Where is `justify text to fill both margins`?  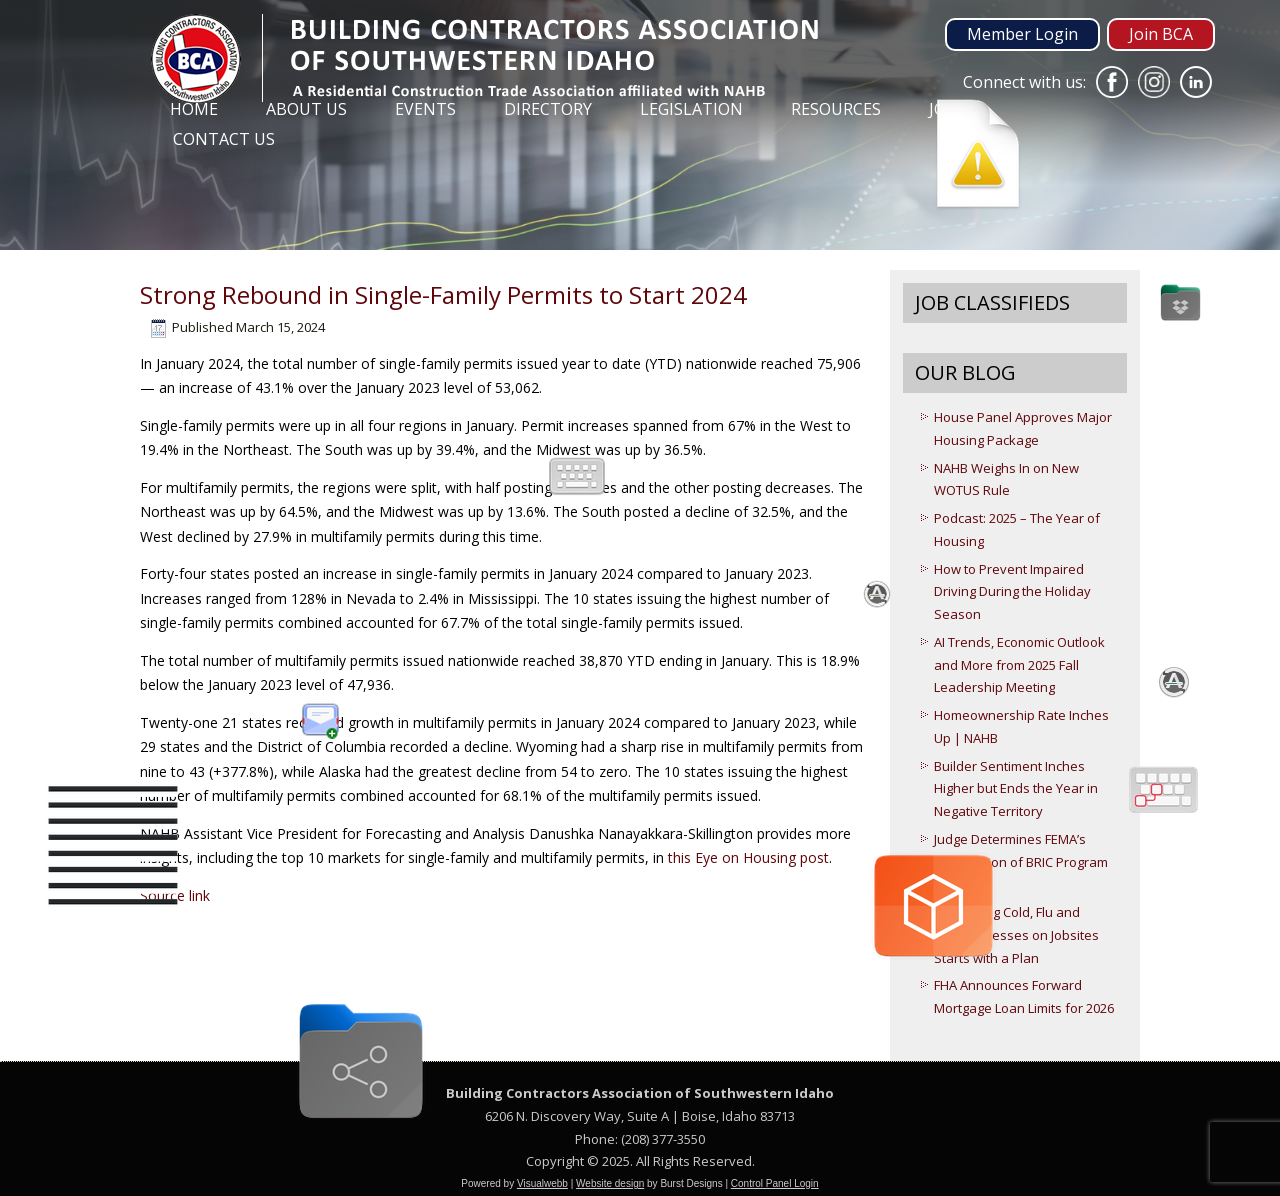 justify text to fill both margins is located at coordinates (113, 848).